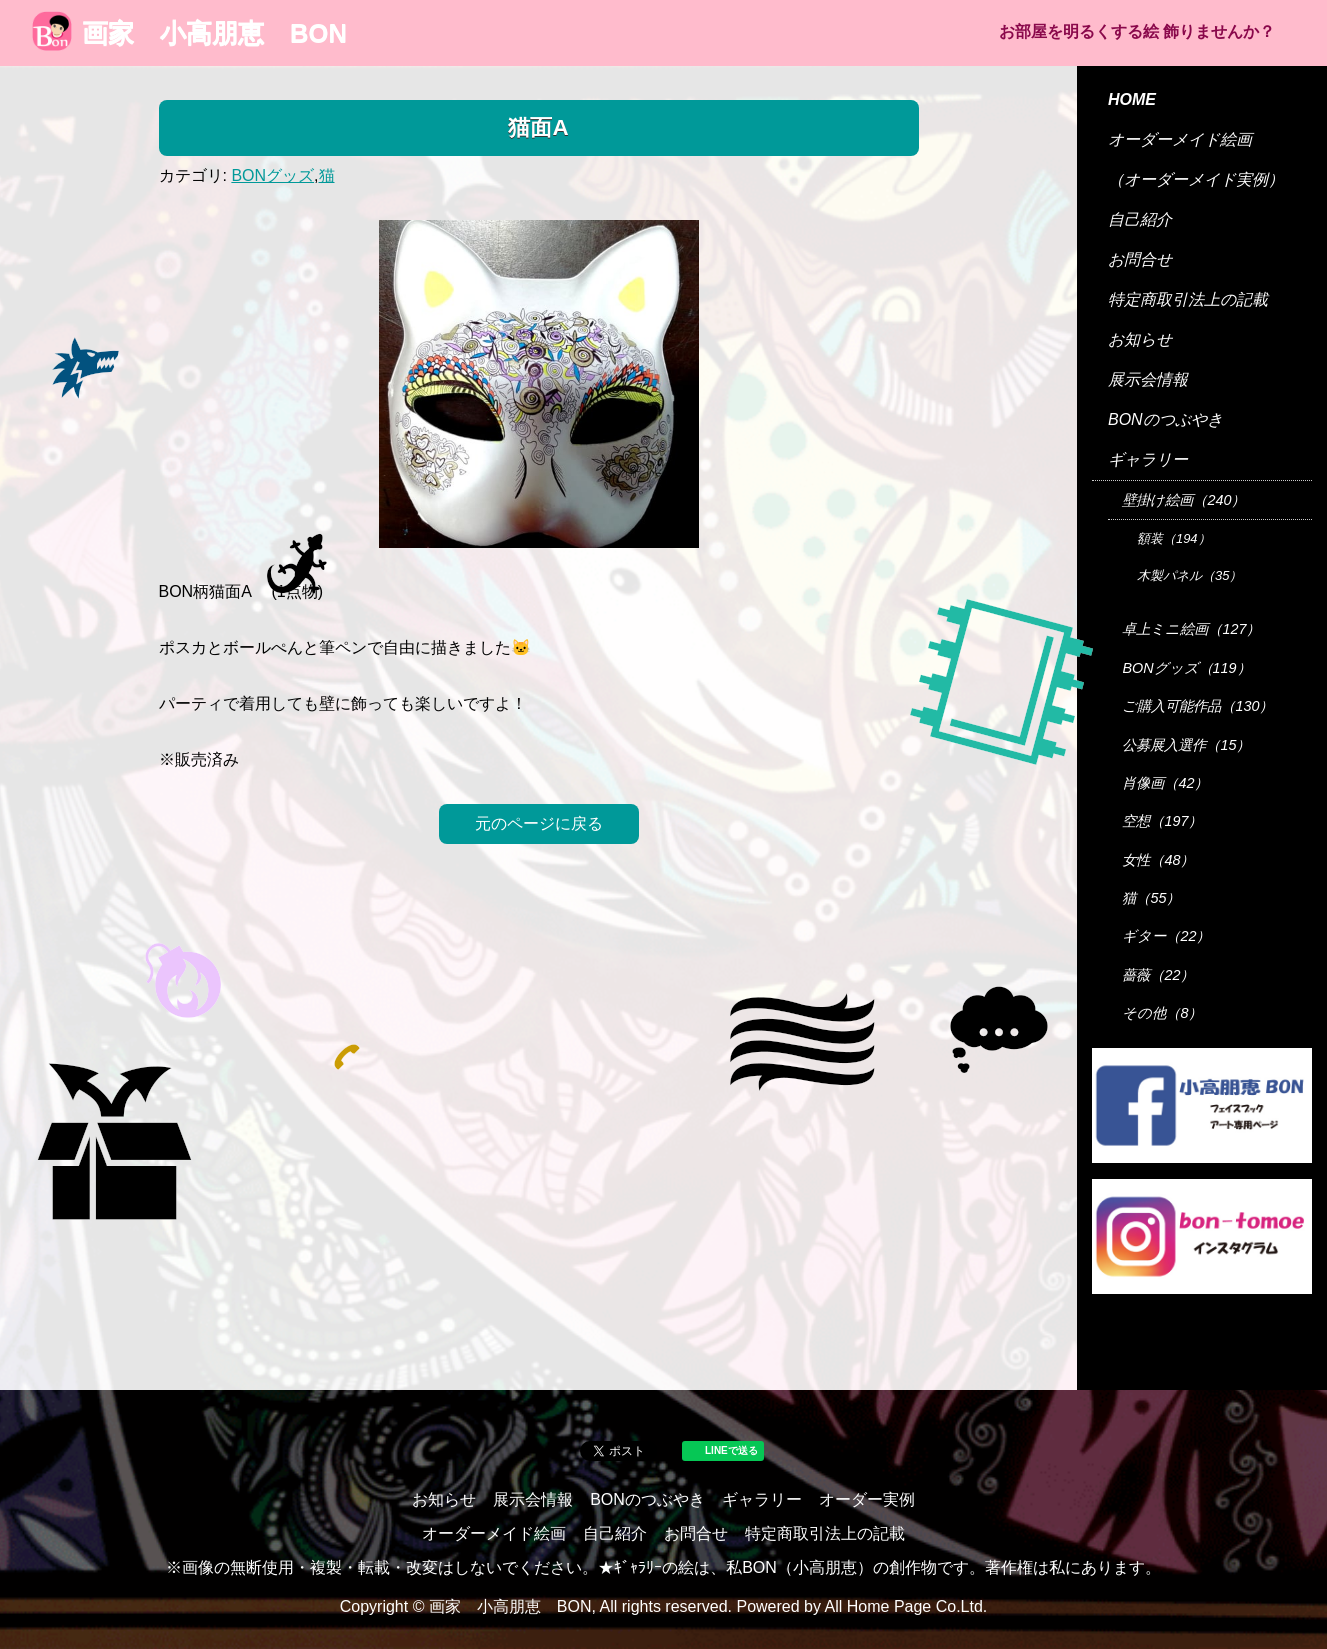  What do you see at coordinates (114, 1141) in the screenshot?
I see `unpack or open a delivery` at bounding box center [114, 1141].